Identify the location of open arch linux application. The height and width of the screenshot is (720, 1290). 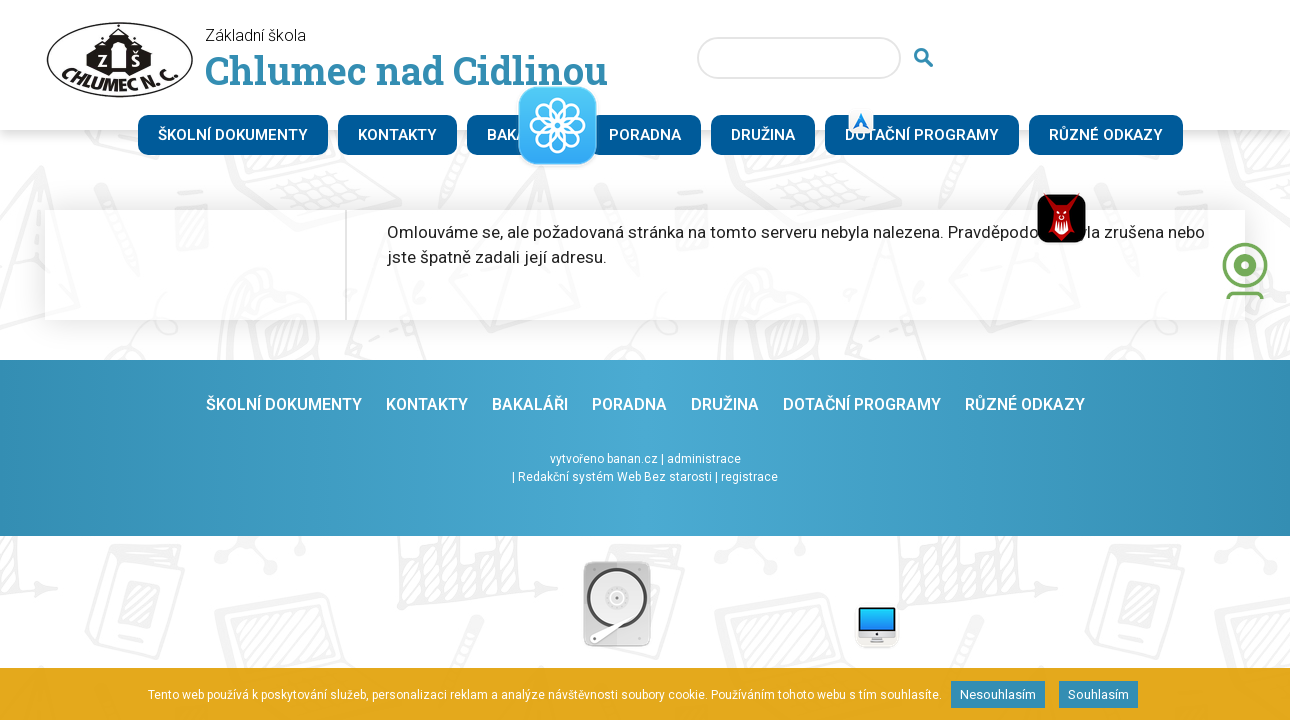
(861, 121).